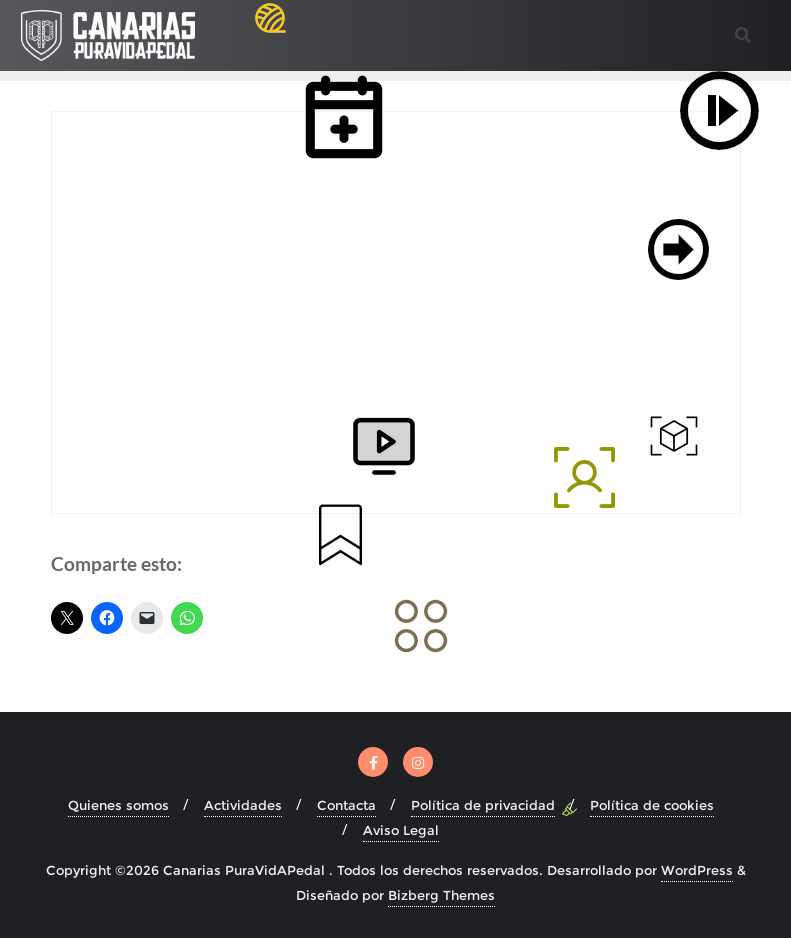  What do you see at coordinates (421, 626) in the screenshot?
I see `open the app drawer or launcher` at bounding box center [421, 626].